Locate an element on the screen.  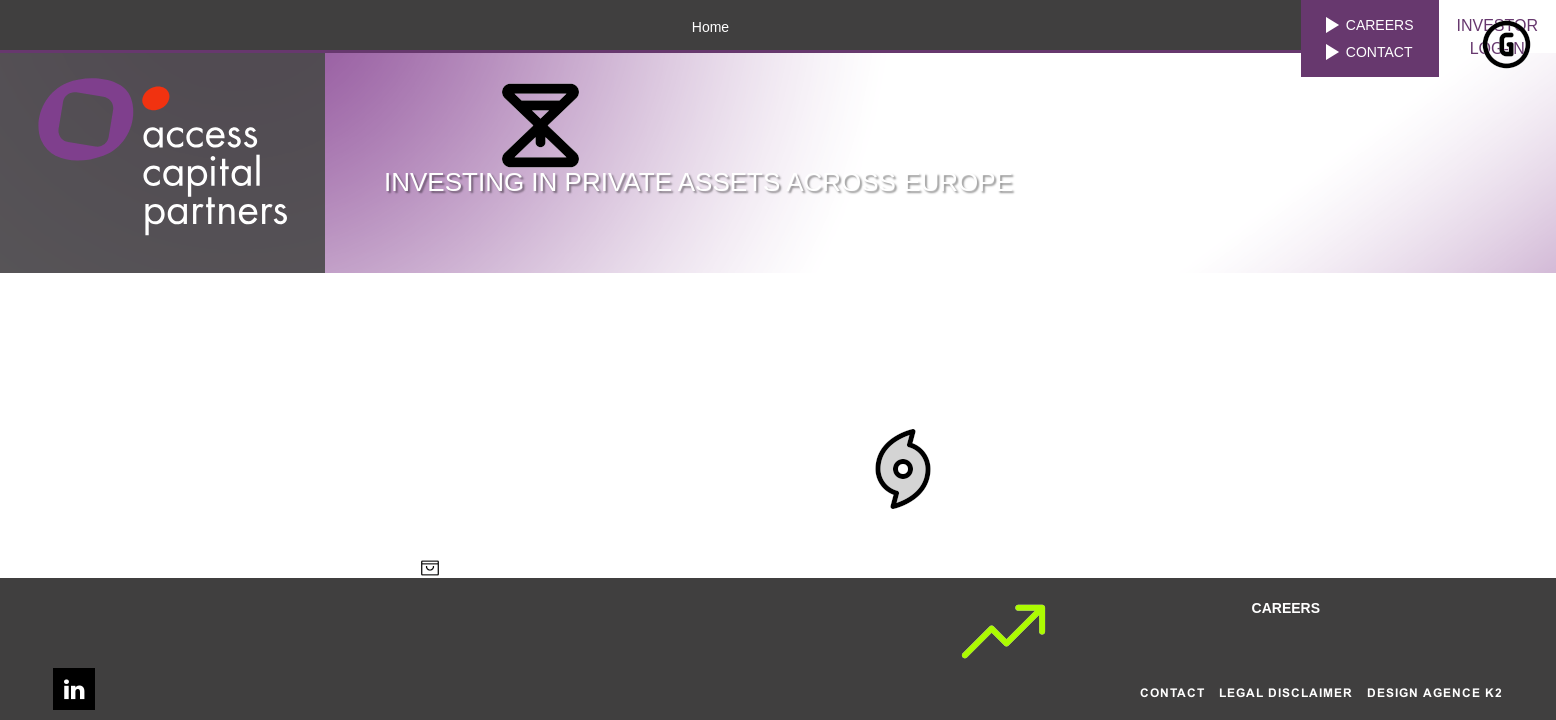
indicates severe weather alert or hurricane warning is located at coordinates (903, 469).